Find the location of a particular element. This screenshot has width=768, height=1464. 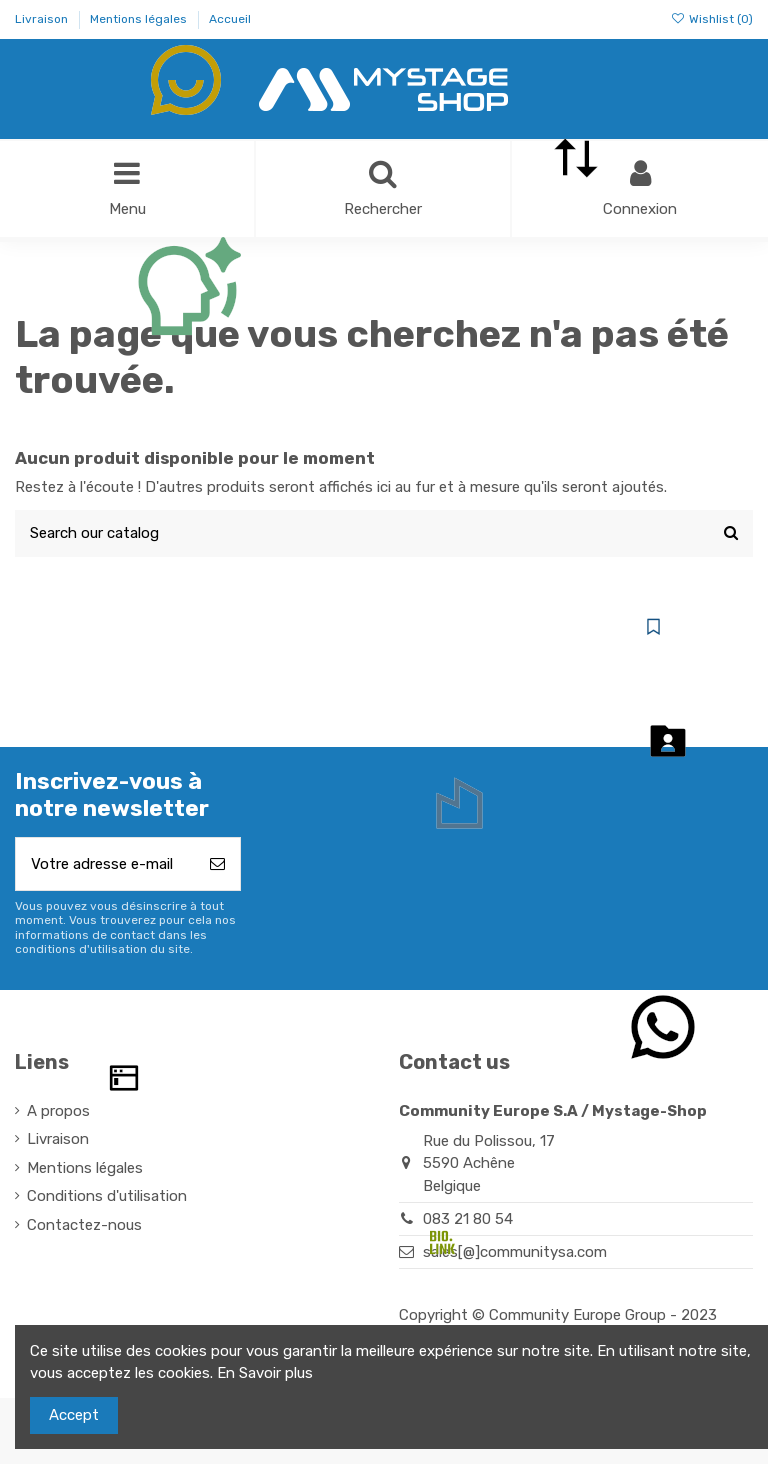

save this item for later is located at coordinates (653, 626).